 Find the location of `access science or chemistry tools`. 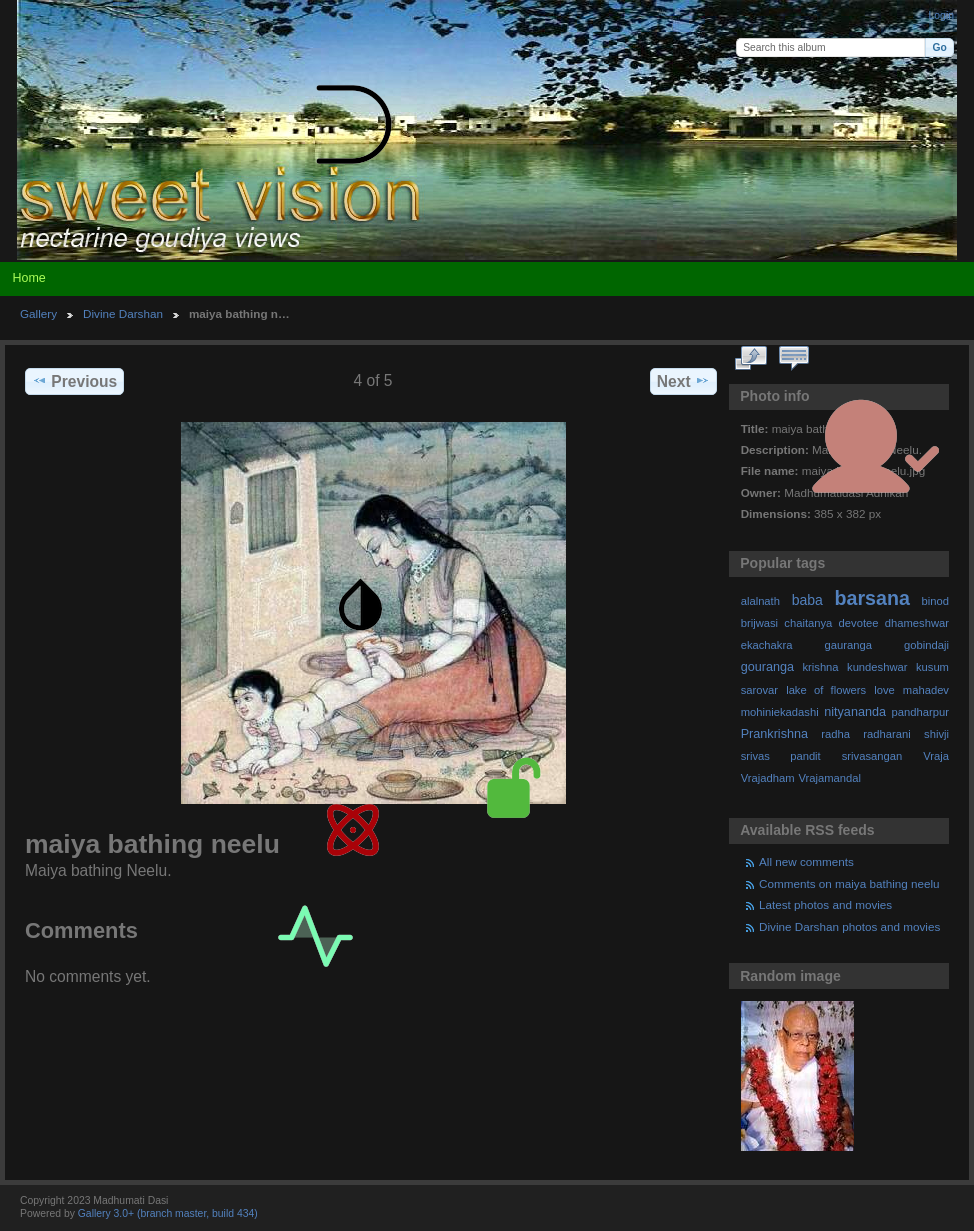

access science or chemistry tools is located at coordinates (353, 830).